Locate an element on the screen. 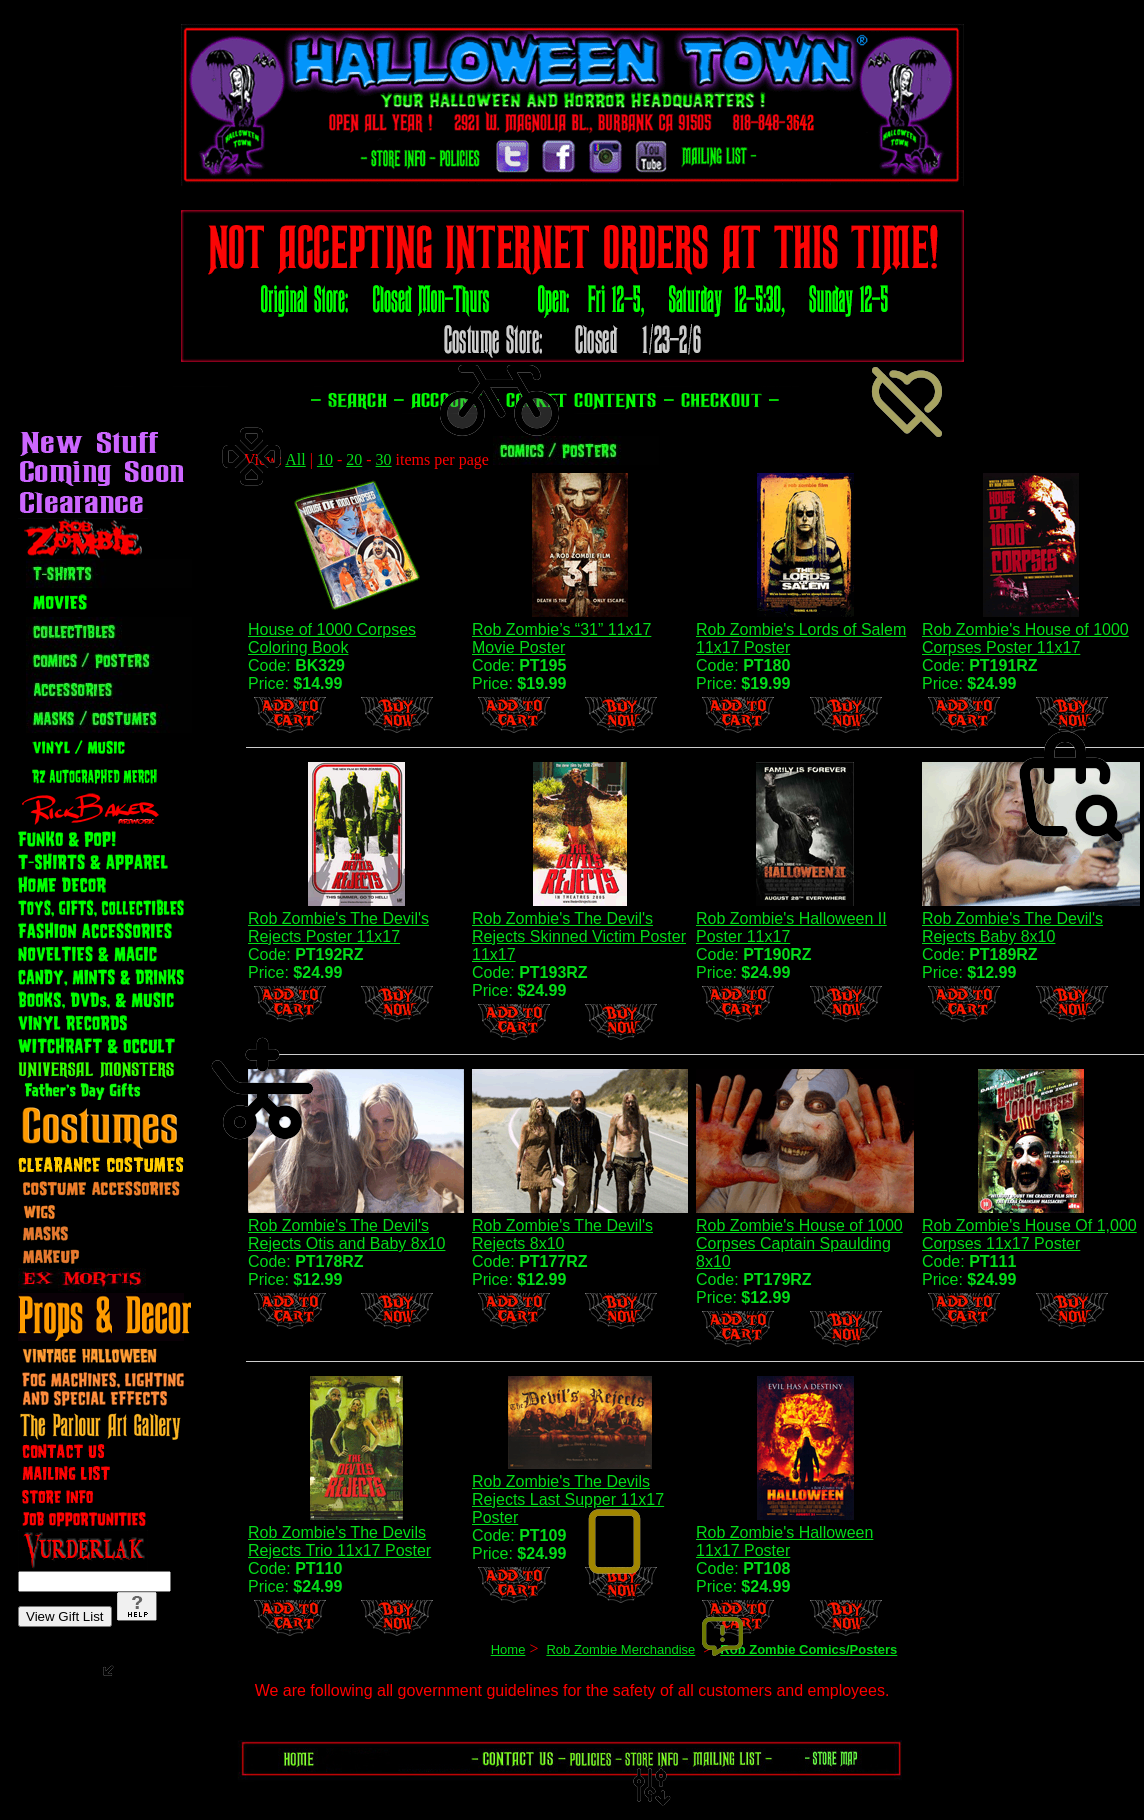  search your shopping bag or cart is located at coordinates (1065, 784).